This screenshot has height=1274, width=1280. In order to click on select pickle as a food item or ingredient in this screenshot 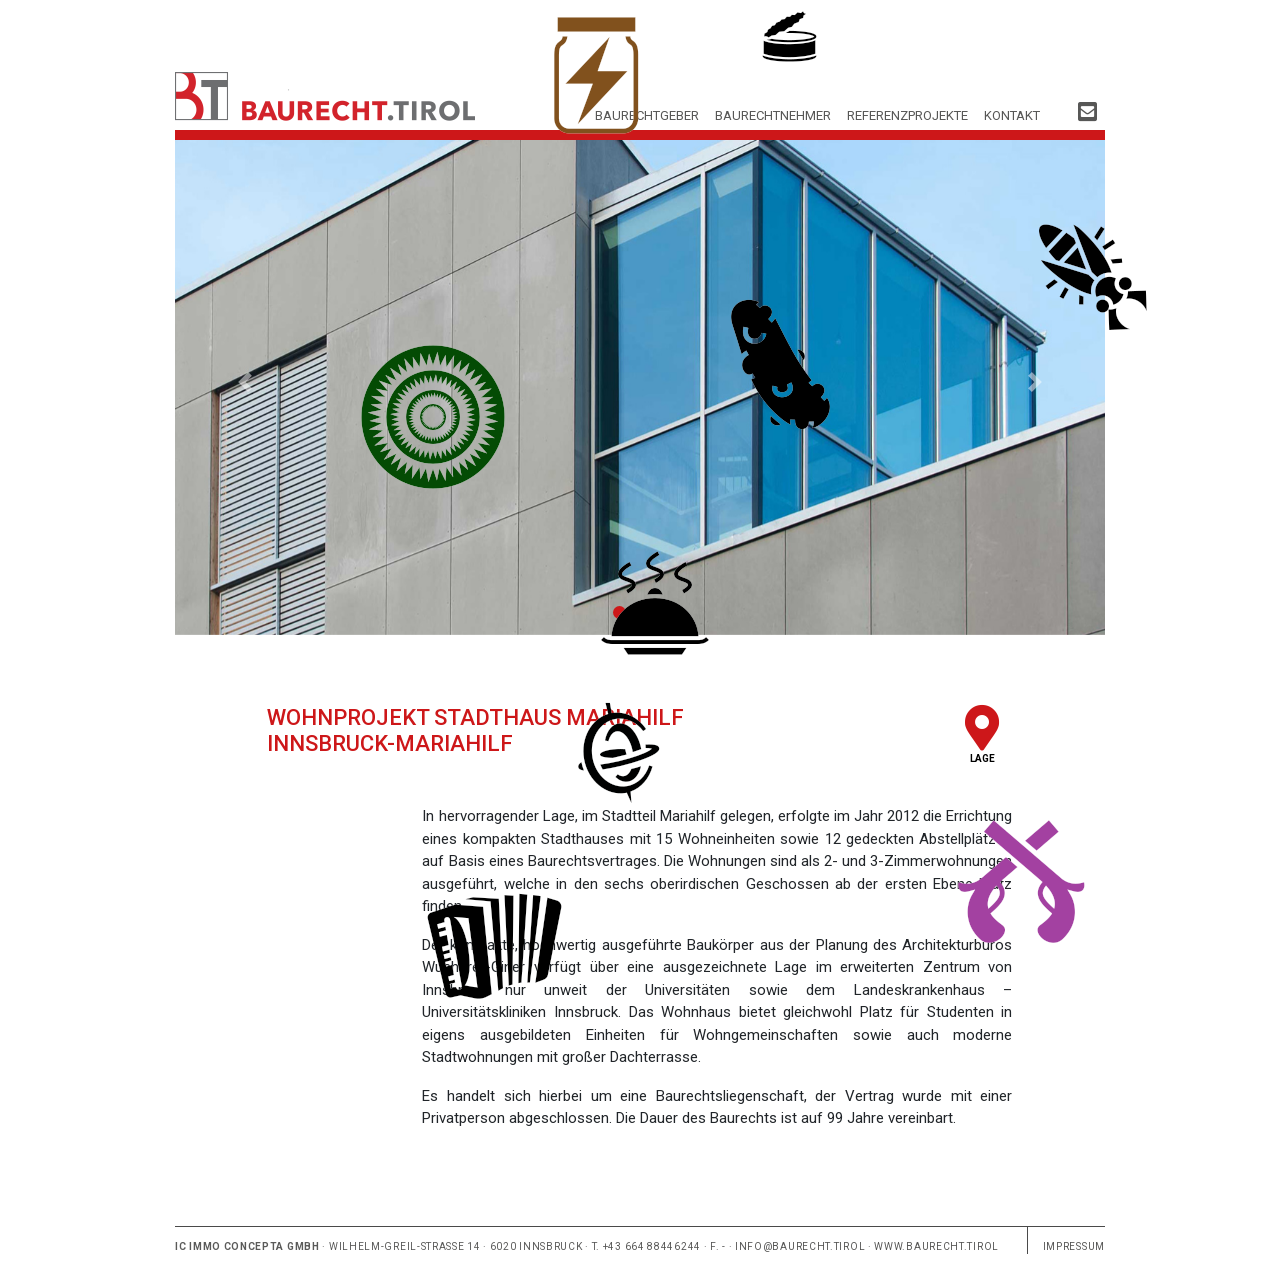, I will do `click(780, 364)`.